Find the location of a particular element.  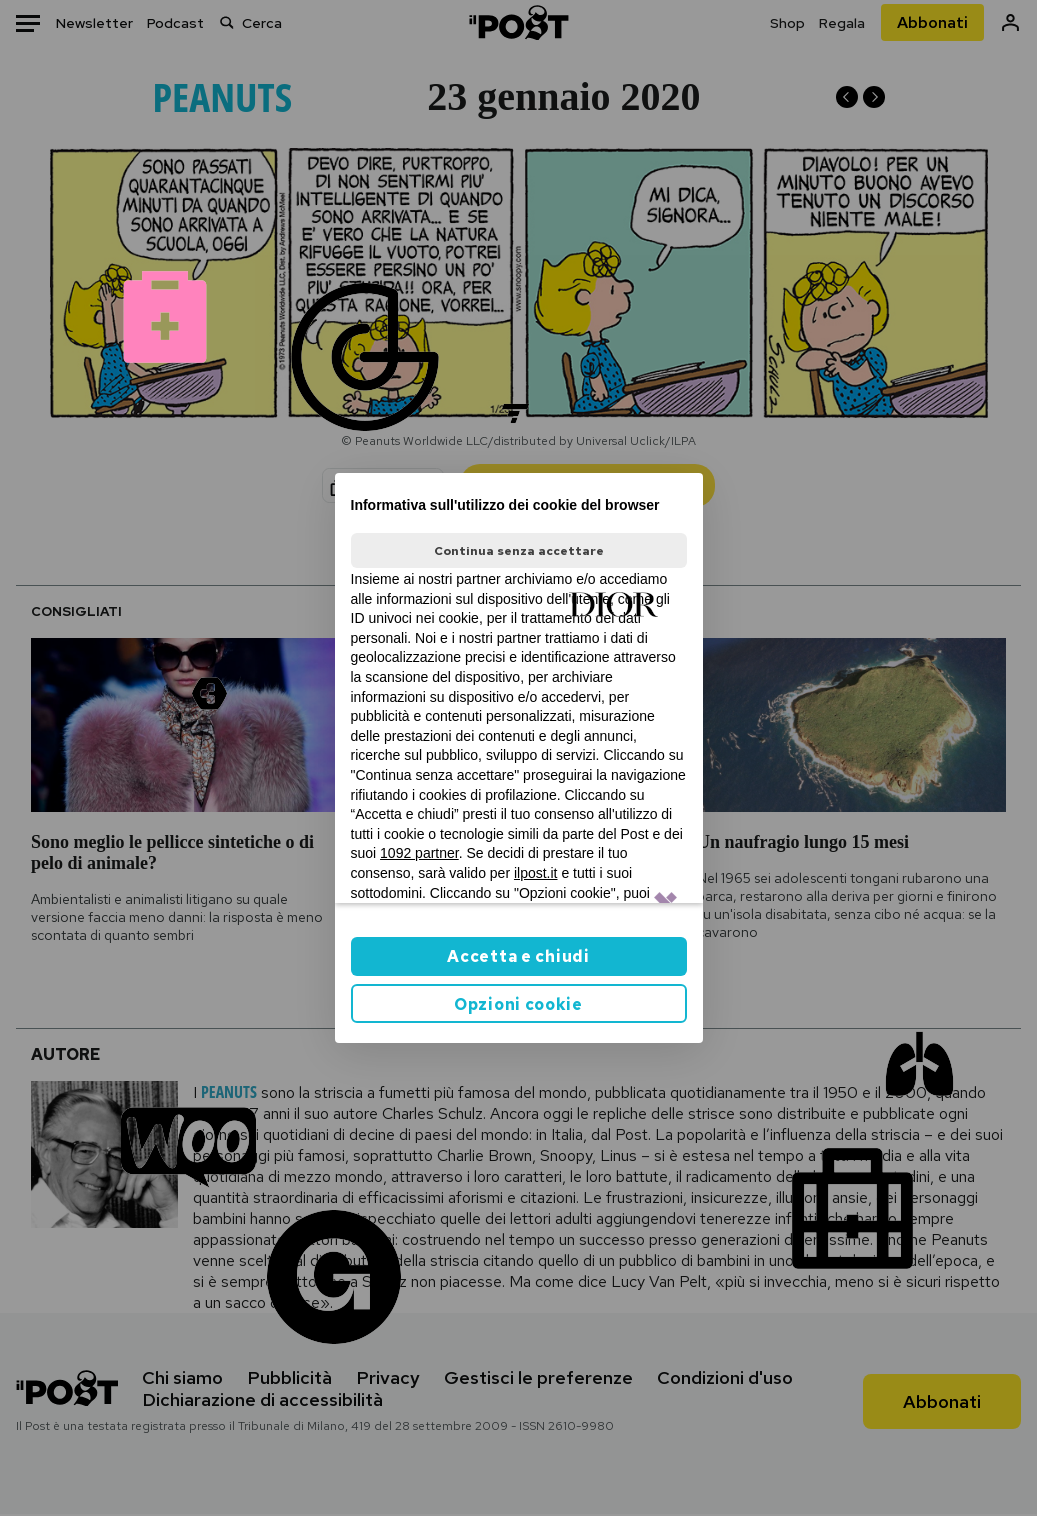

cloudron platform logo is located at coordinates (209, 693).